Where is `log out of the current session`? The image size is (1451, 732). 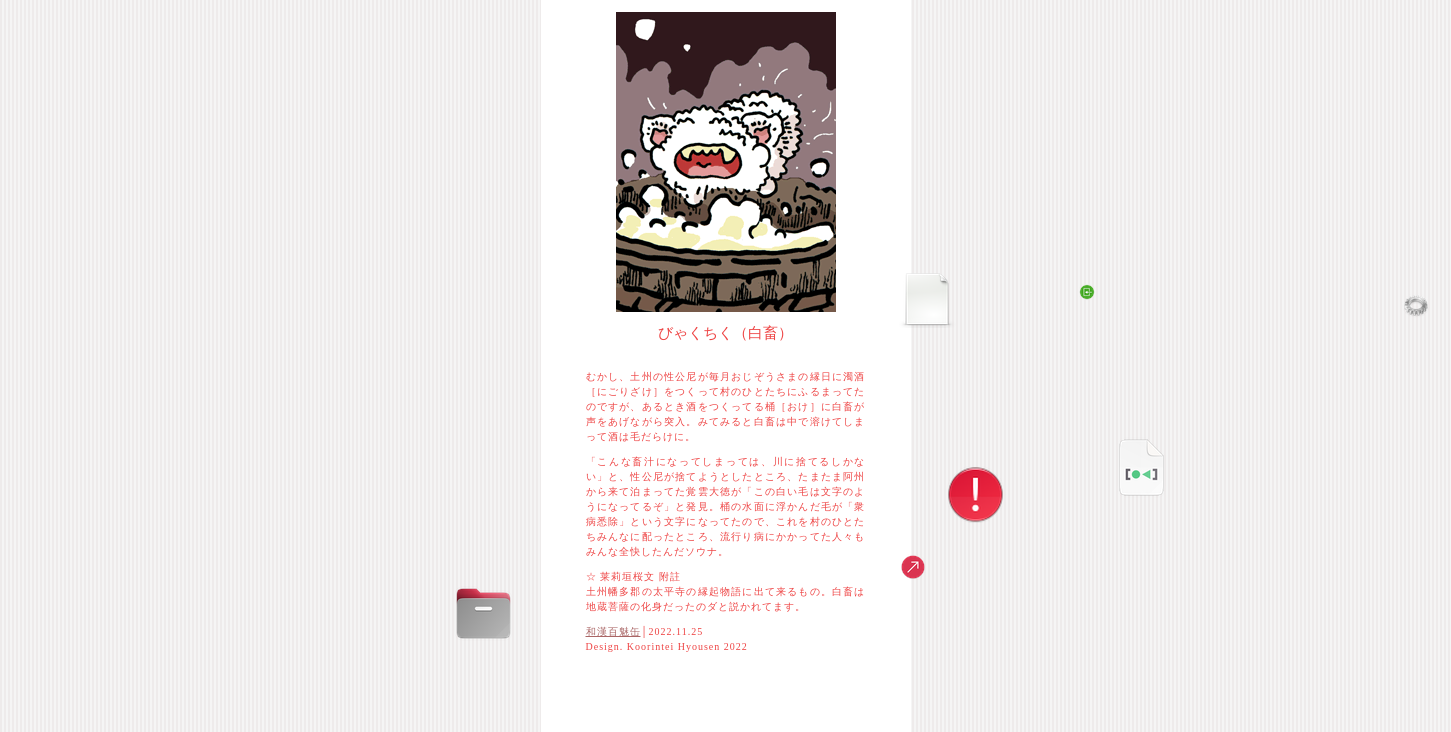 log out of the current session is located at coordinates (1087, 292).